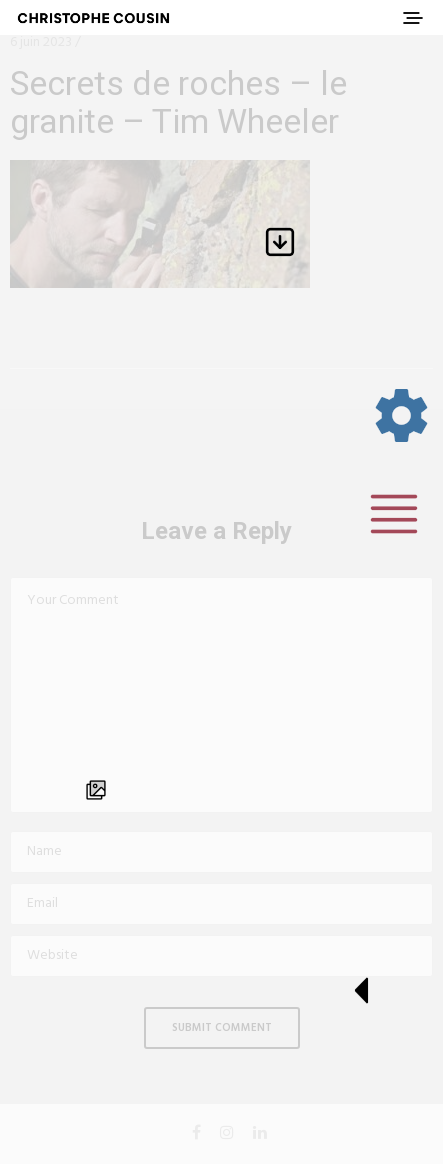  What do you see at coordinates (394, 514) in the screenshot?
I see `open navigation menu` at bounding box center [394, 514].